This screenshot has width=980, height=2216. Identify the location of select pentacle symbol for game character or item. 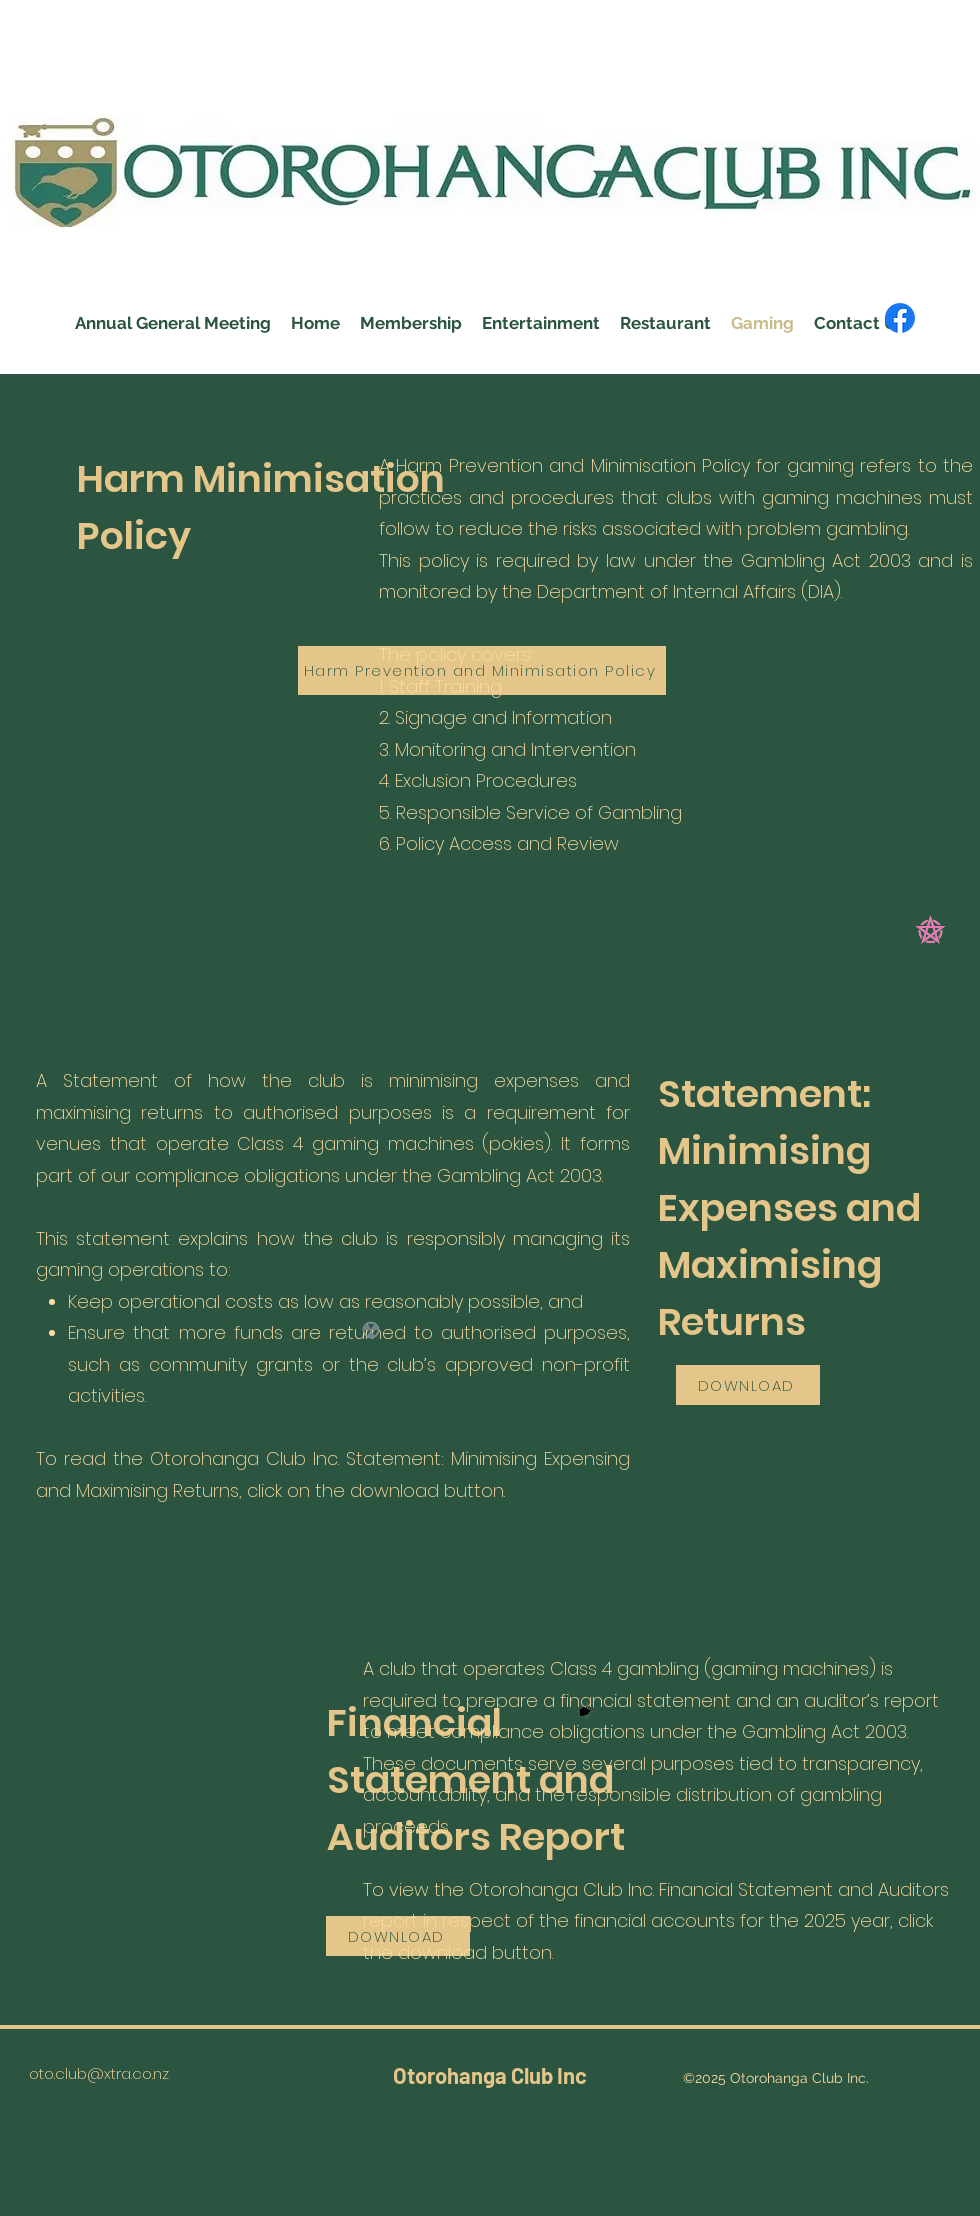
(930, 929).